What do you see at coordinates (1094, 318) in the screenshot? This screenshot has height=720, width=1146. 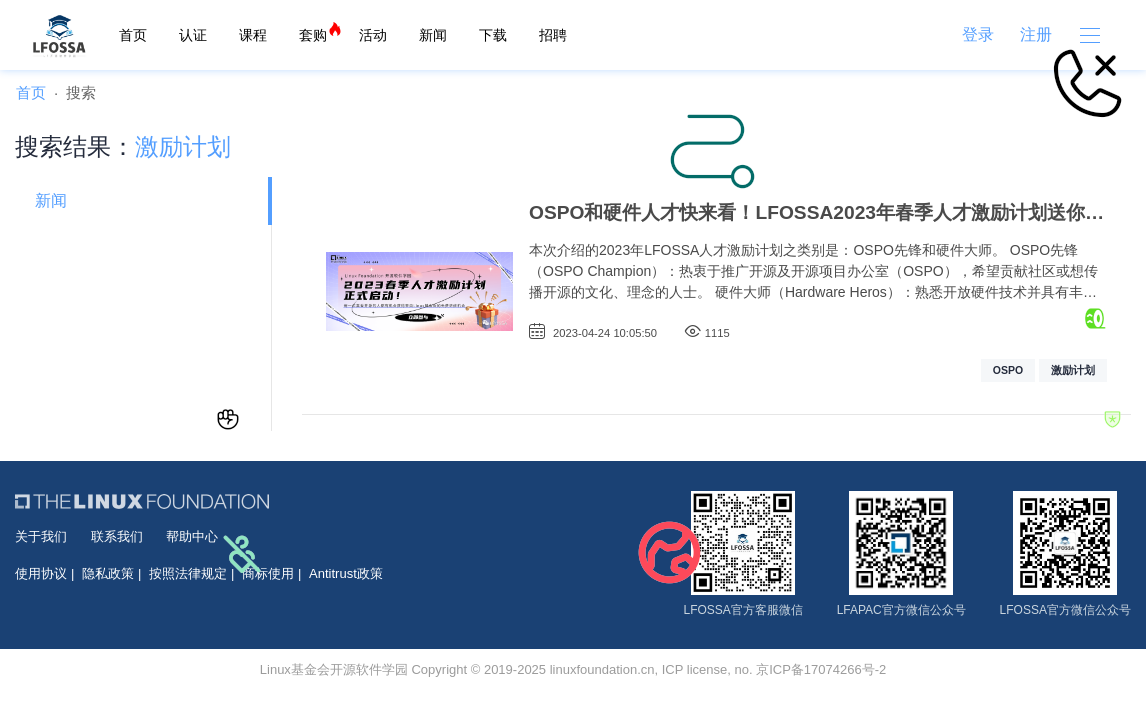 I see `view tire pressure or status` at bounding box center [1094, 318].